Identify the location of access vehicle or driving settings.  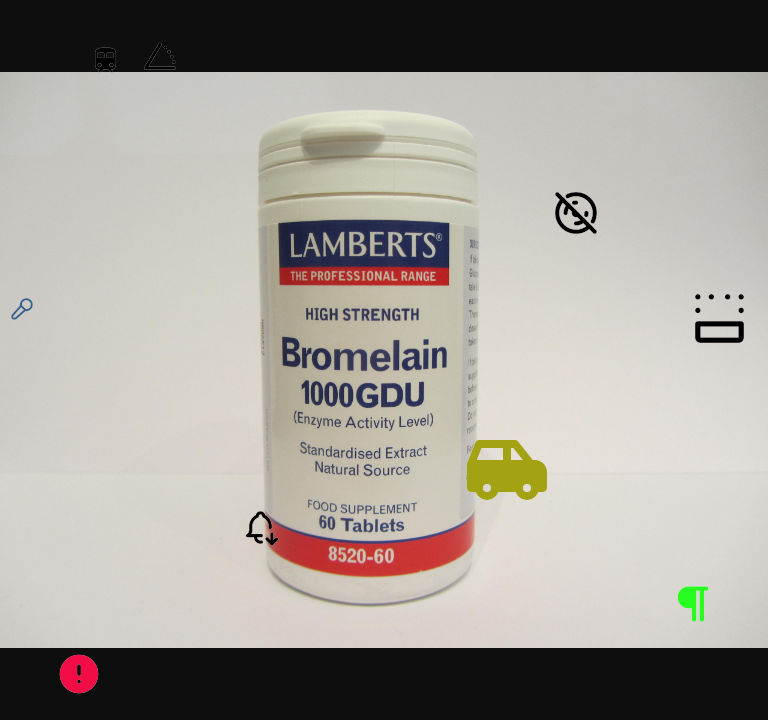
(507, 468).